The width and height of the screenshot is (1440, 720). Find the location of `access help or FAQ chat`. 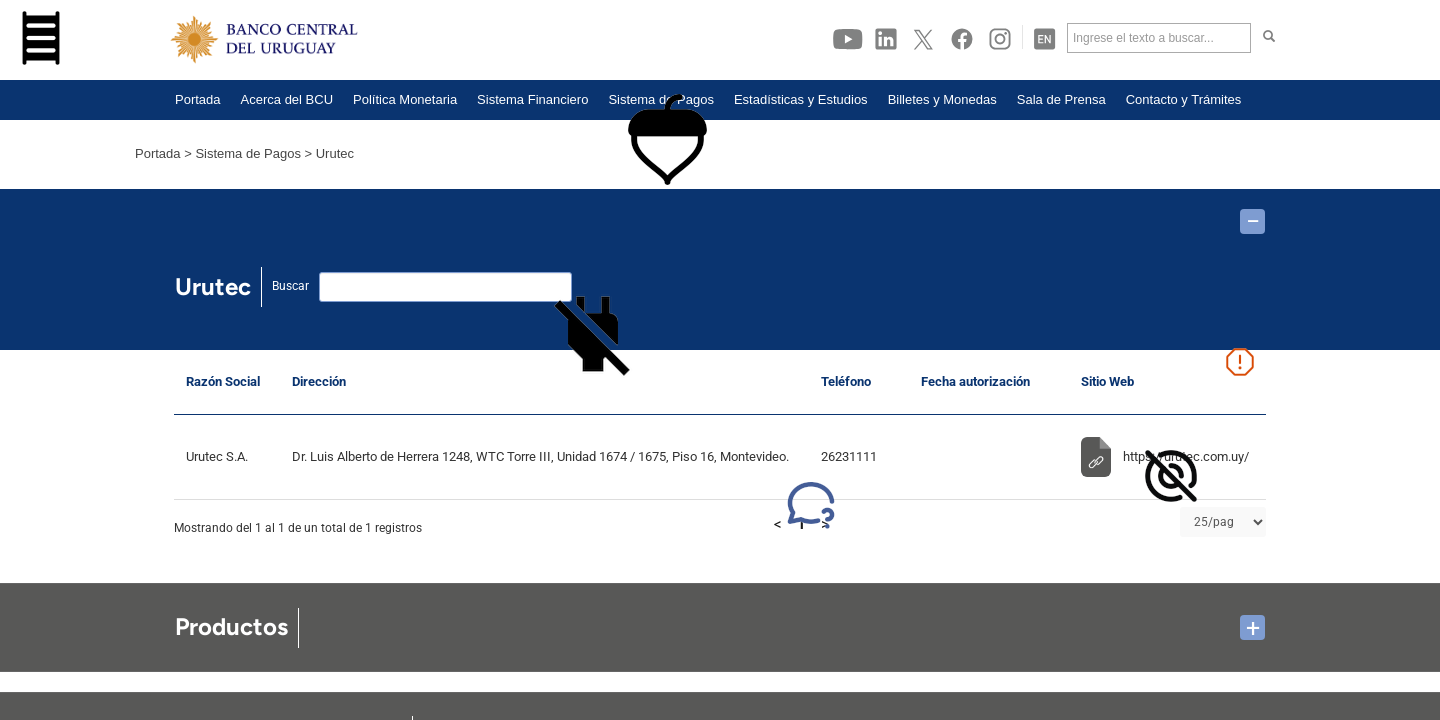

access help or FAQ chat is located at coordinates (811, 503).